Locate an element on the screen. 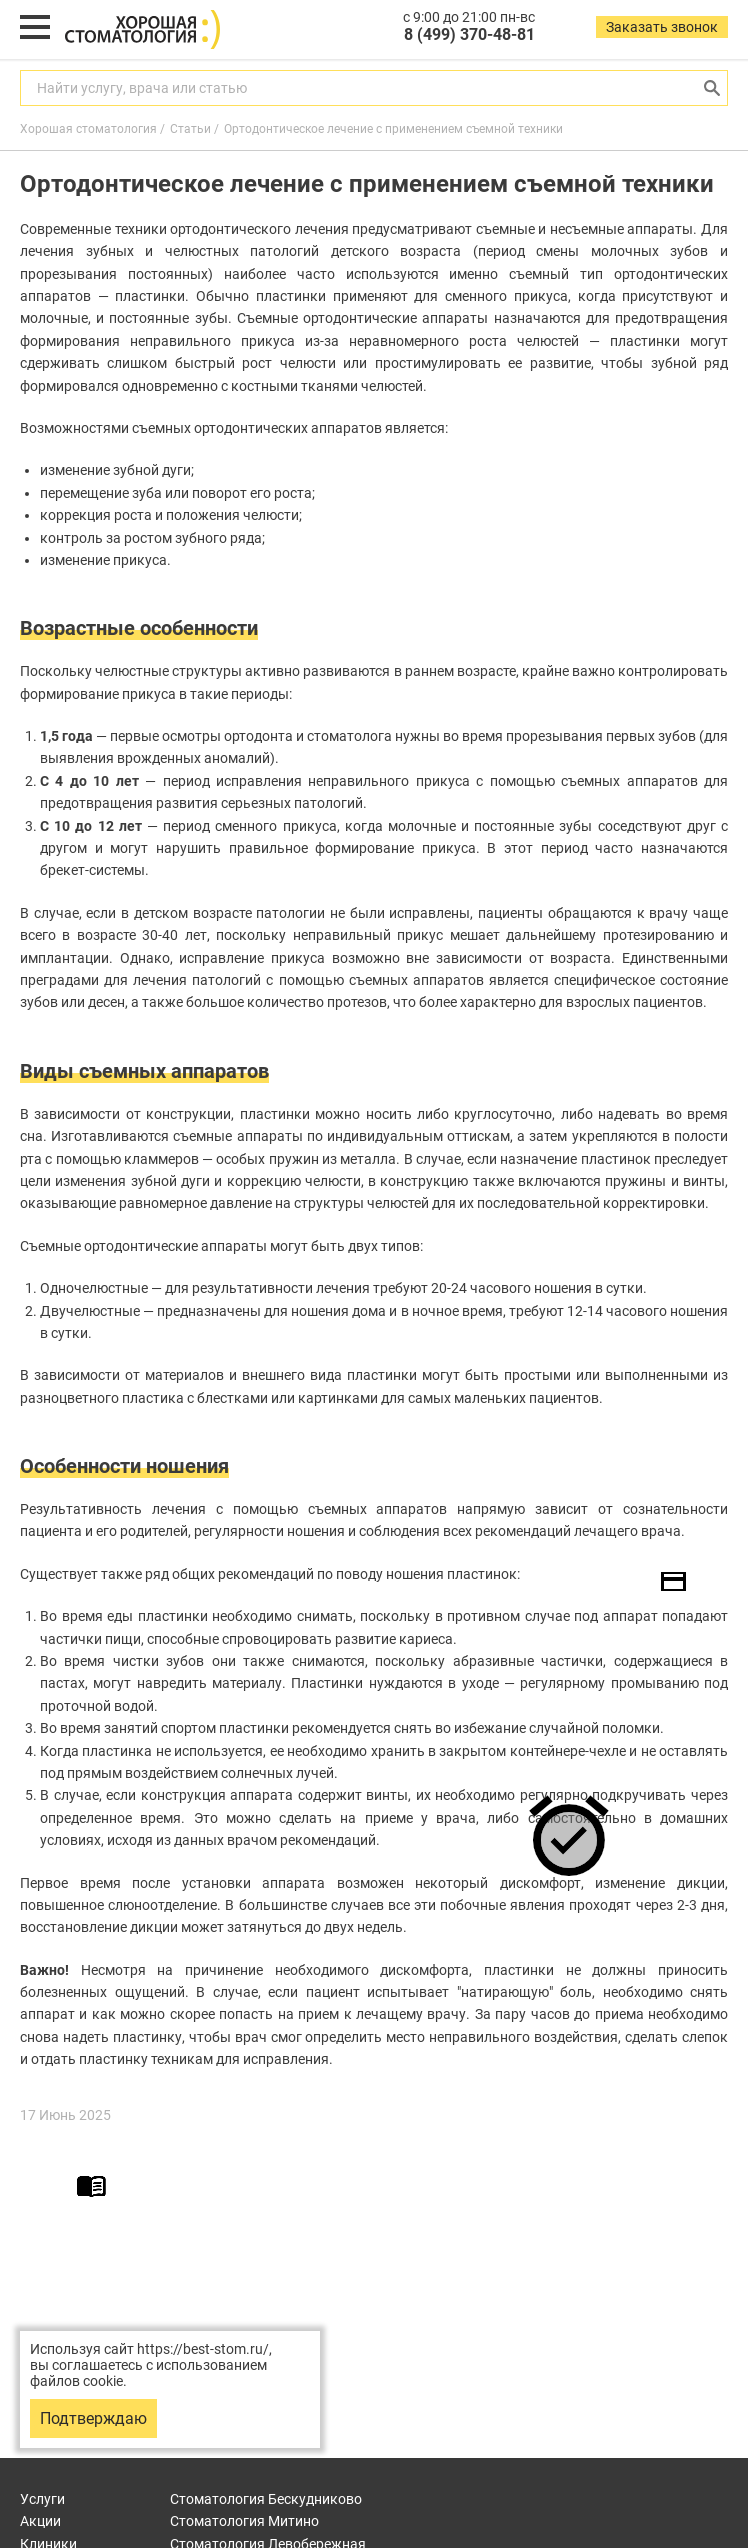 Image resolution: width=748 pixels, height=2548 pixels. access payment methods is located at coordinates (673, 1581).